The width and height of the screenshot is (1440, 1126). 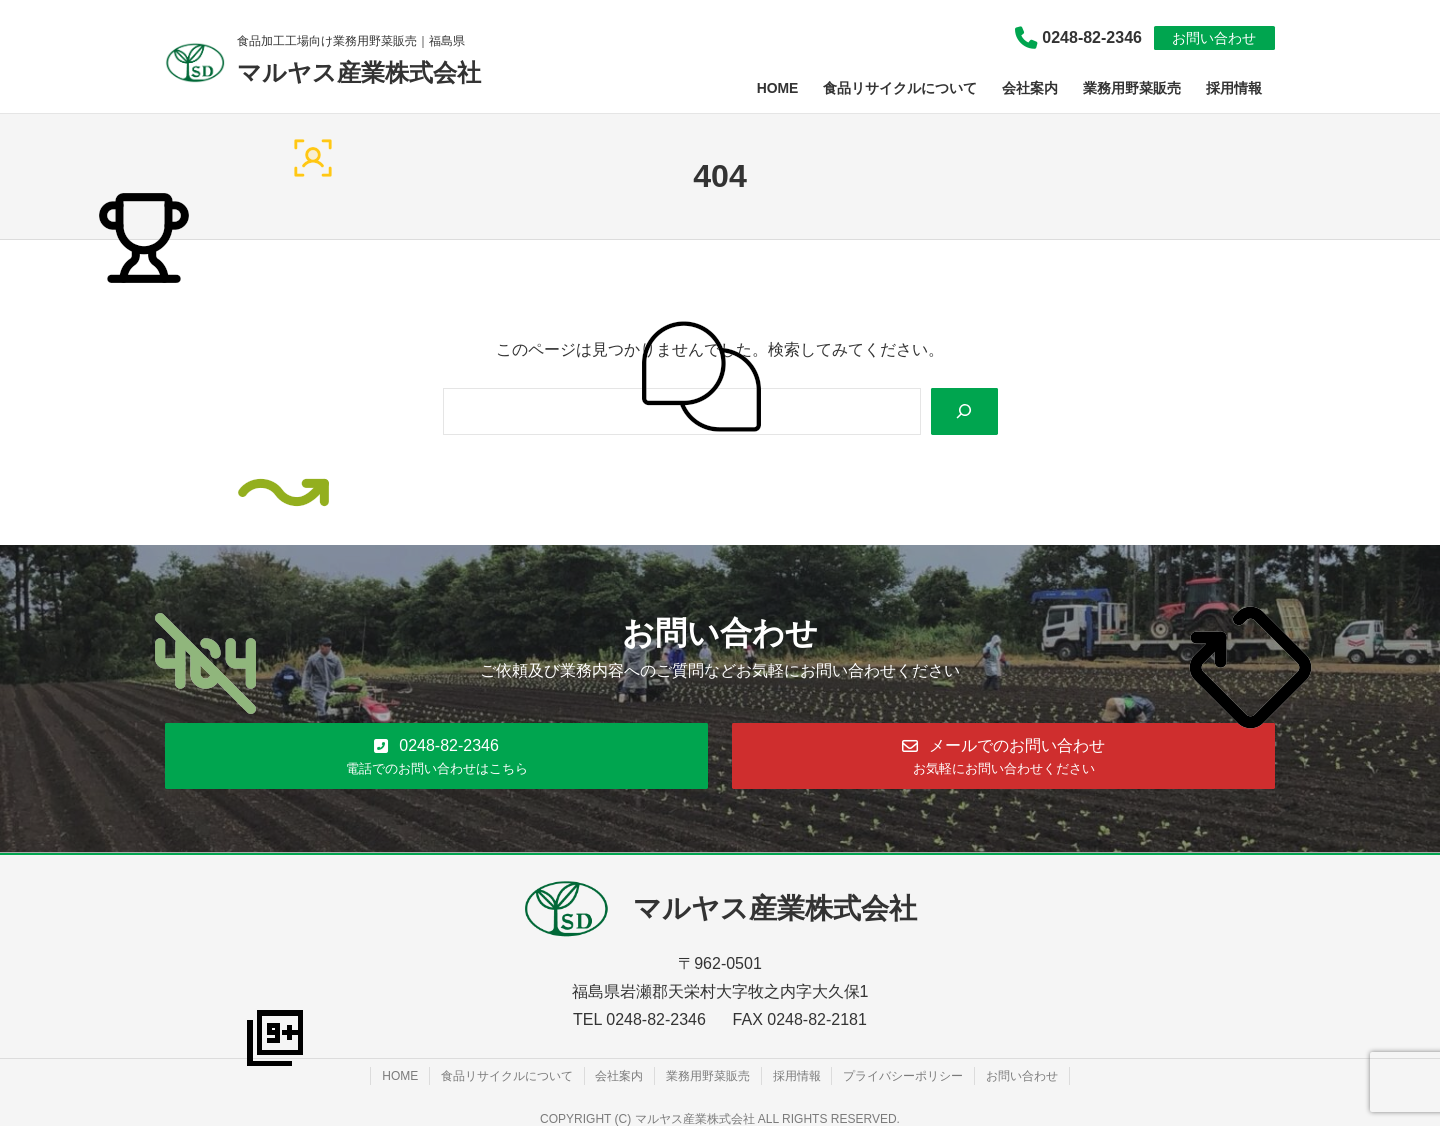 What do you see at coordinates (283, 492) in the screenshot?
I see `indicates an upward trend or growth` at bounding box center [283, 492].